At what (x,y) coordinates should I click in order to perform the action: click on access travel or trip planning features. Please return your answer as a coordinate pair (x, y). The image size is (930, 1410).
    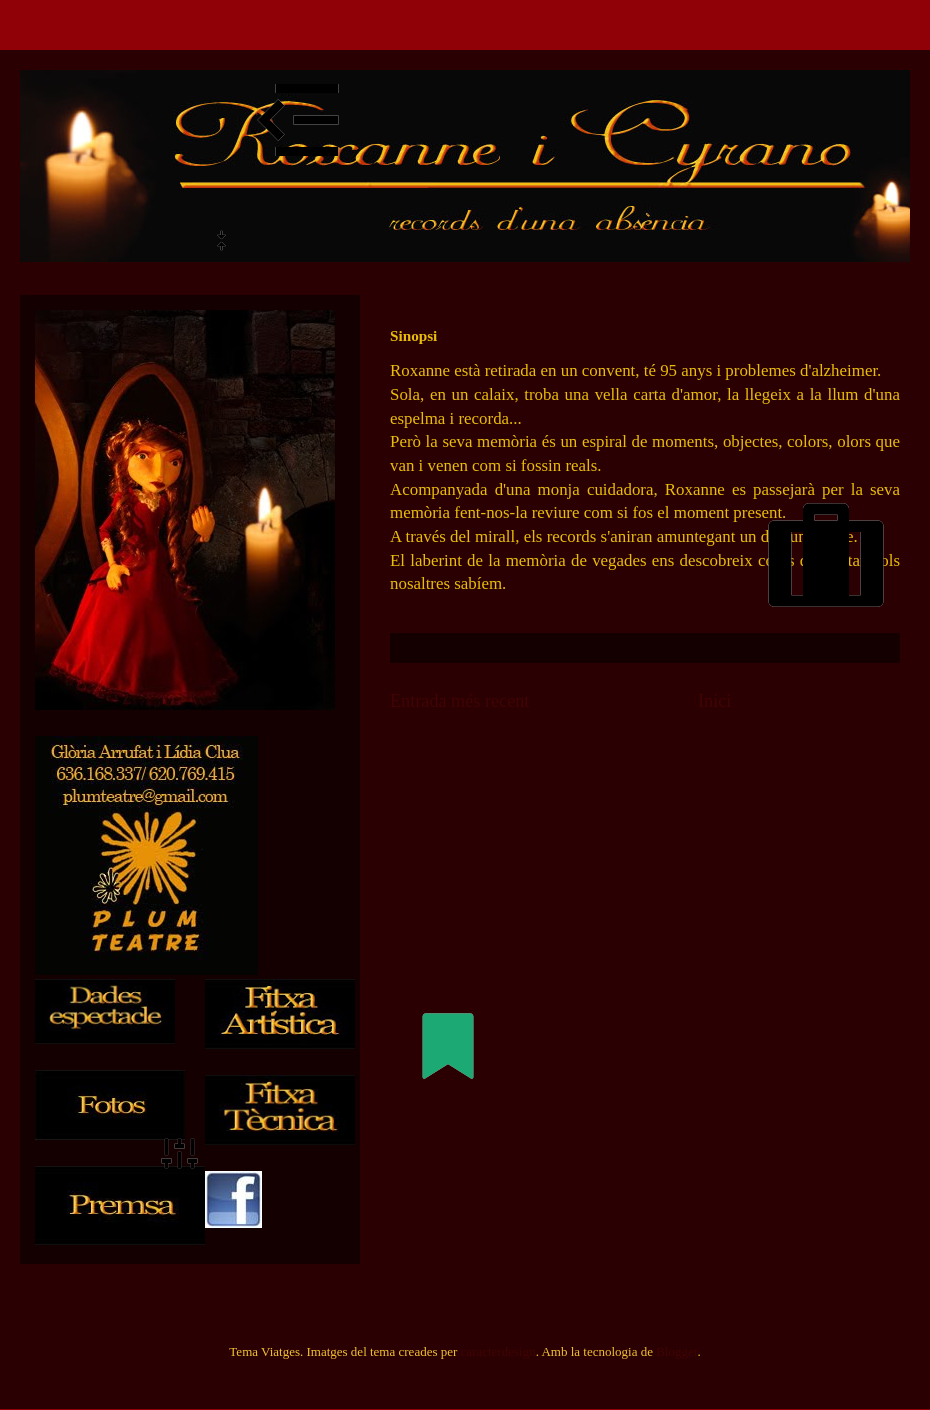
    Looking at the image, I should click on (826, 555).